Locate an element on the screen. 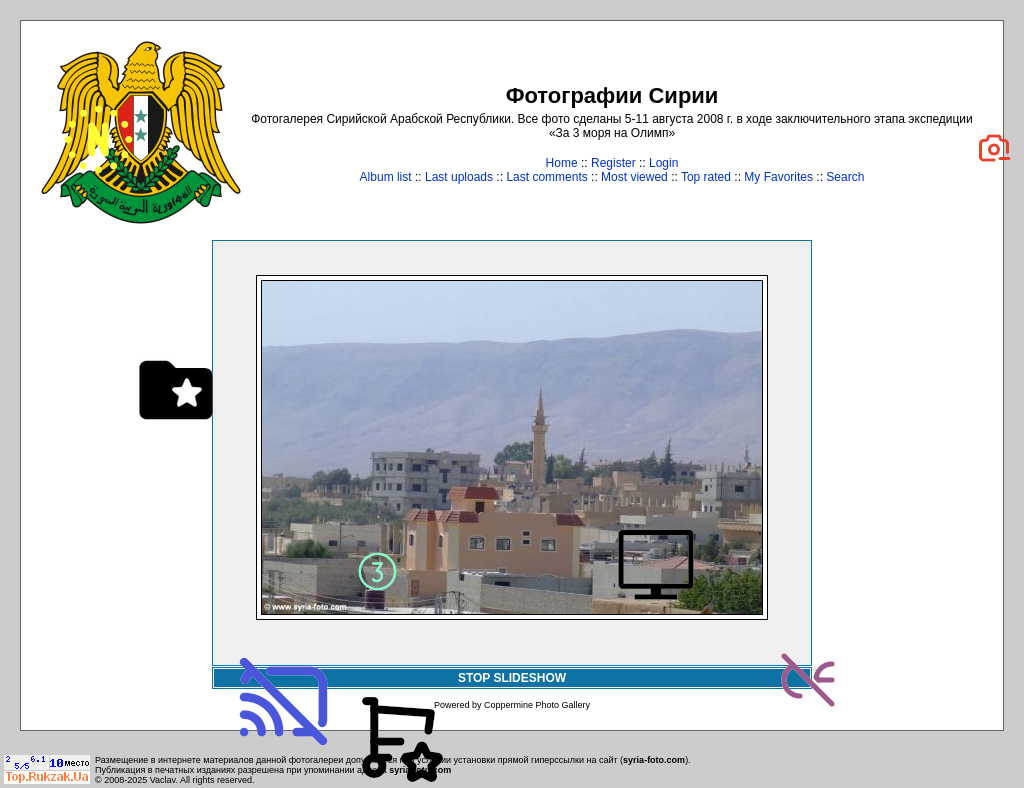 This screenshot has width=1024, height=788. remove a photo from selection is located at coordinates (994, 148).